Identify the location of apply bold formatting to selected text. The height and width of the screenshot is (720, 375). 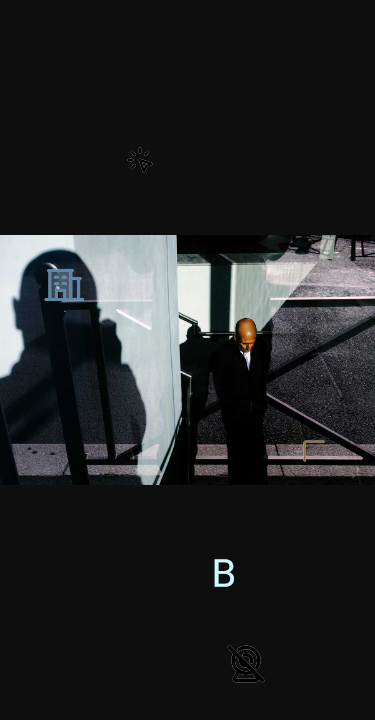
(223, 573).